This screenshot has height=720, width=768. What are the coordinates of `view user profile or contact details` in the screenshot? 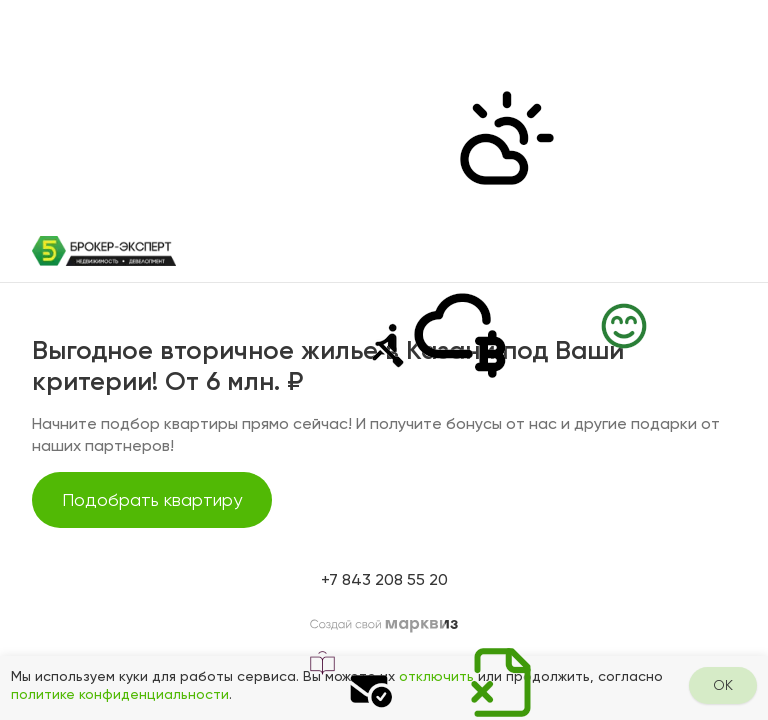 It's located at (322, 662).